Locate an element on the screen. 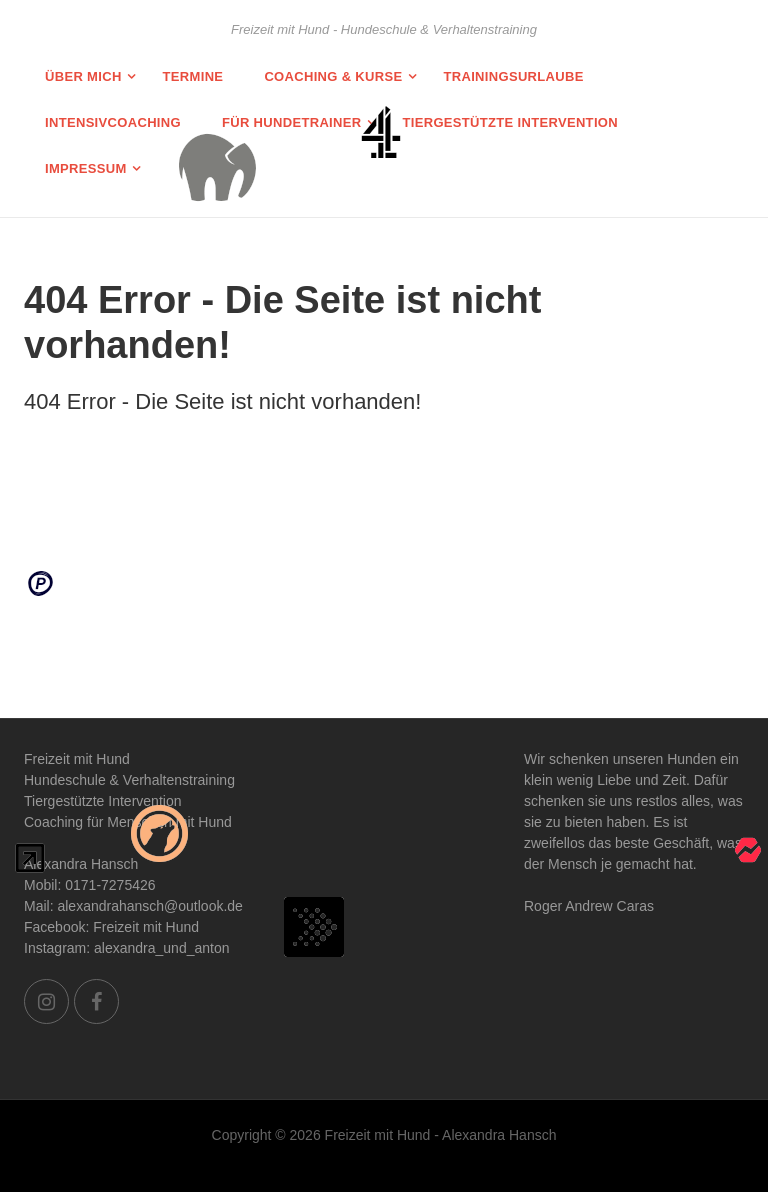 This screenshot has height=1192, width=768. open librewolf browser is located at coordinates (159, 833).